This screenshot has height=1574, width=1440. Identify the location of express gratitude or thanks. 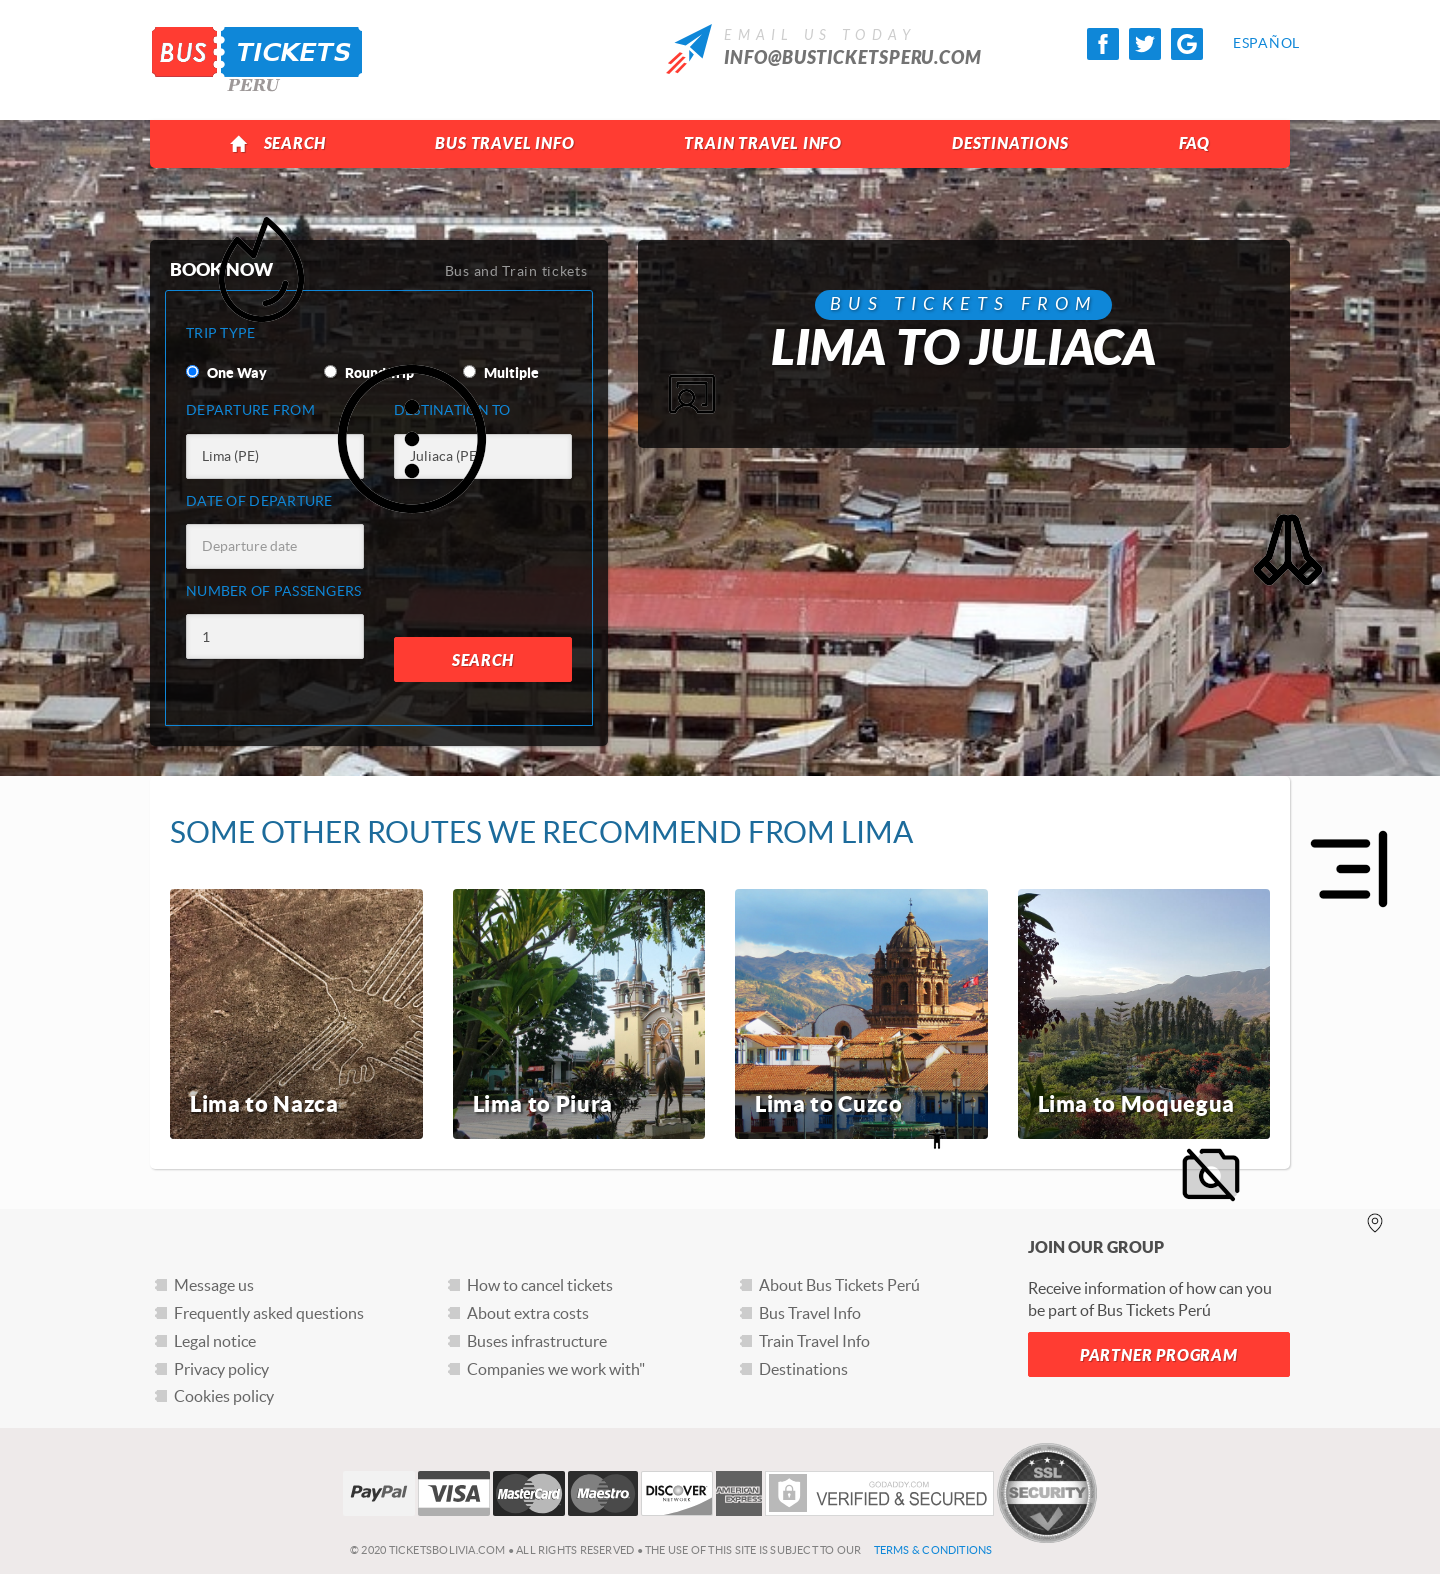
(1288, 551).